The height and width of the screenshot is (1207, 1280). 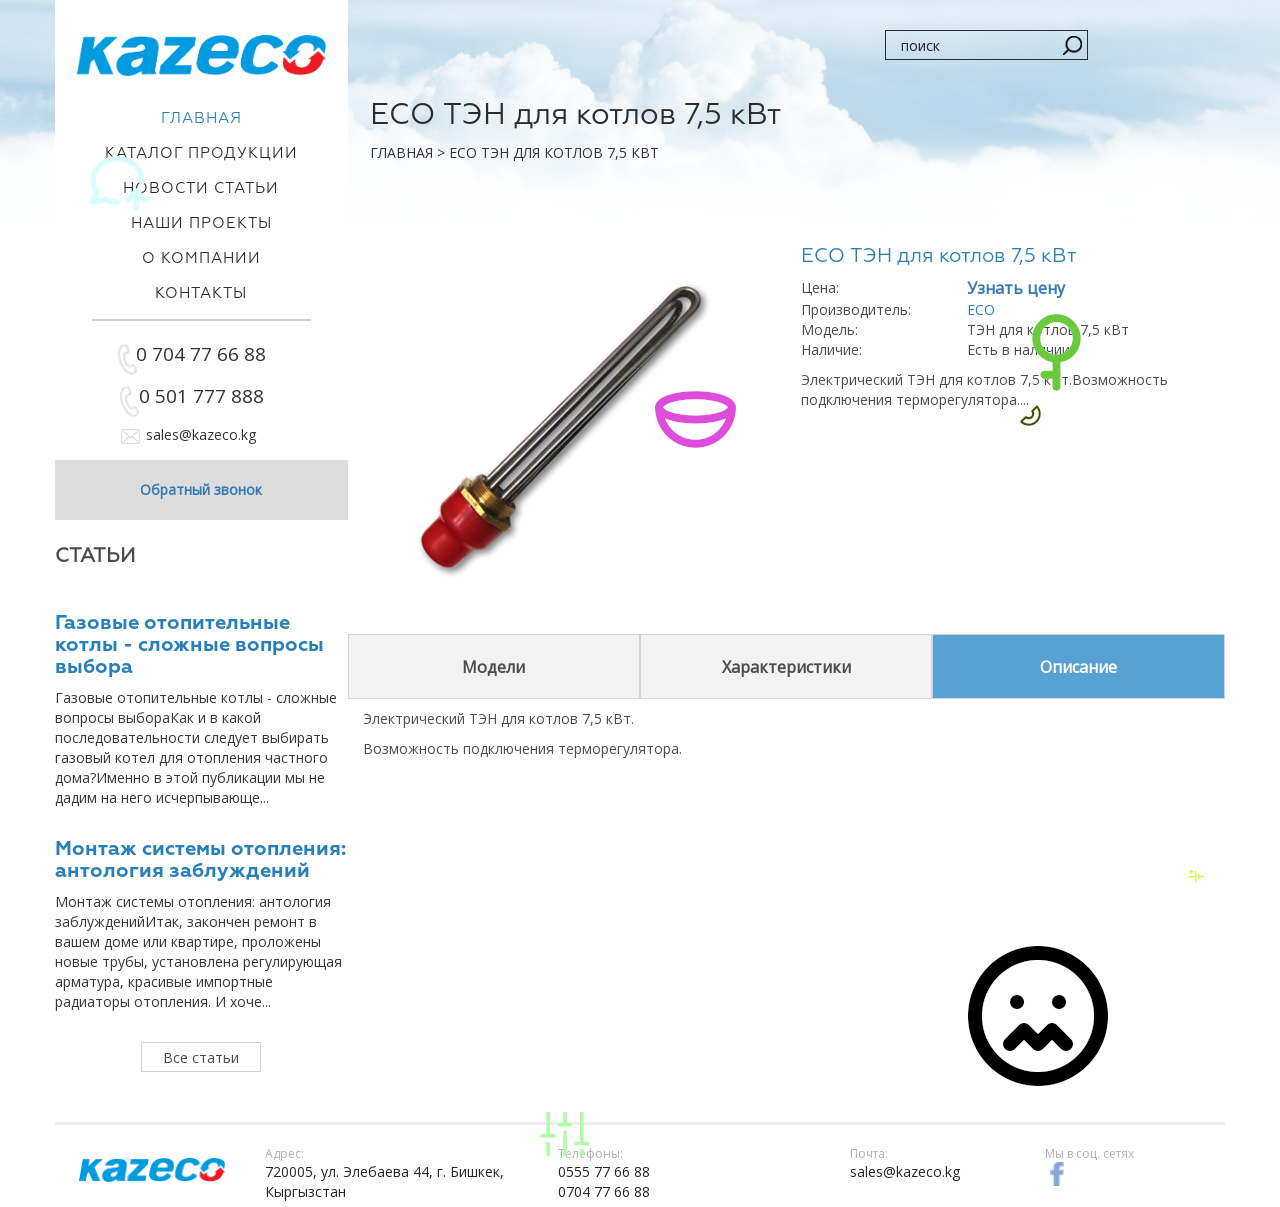 I want to click on indicates user is feeling anxious or nervous, so click(x=1038, y=1016).